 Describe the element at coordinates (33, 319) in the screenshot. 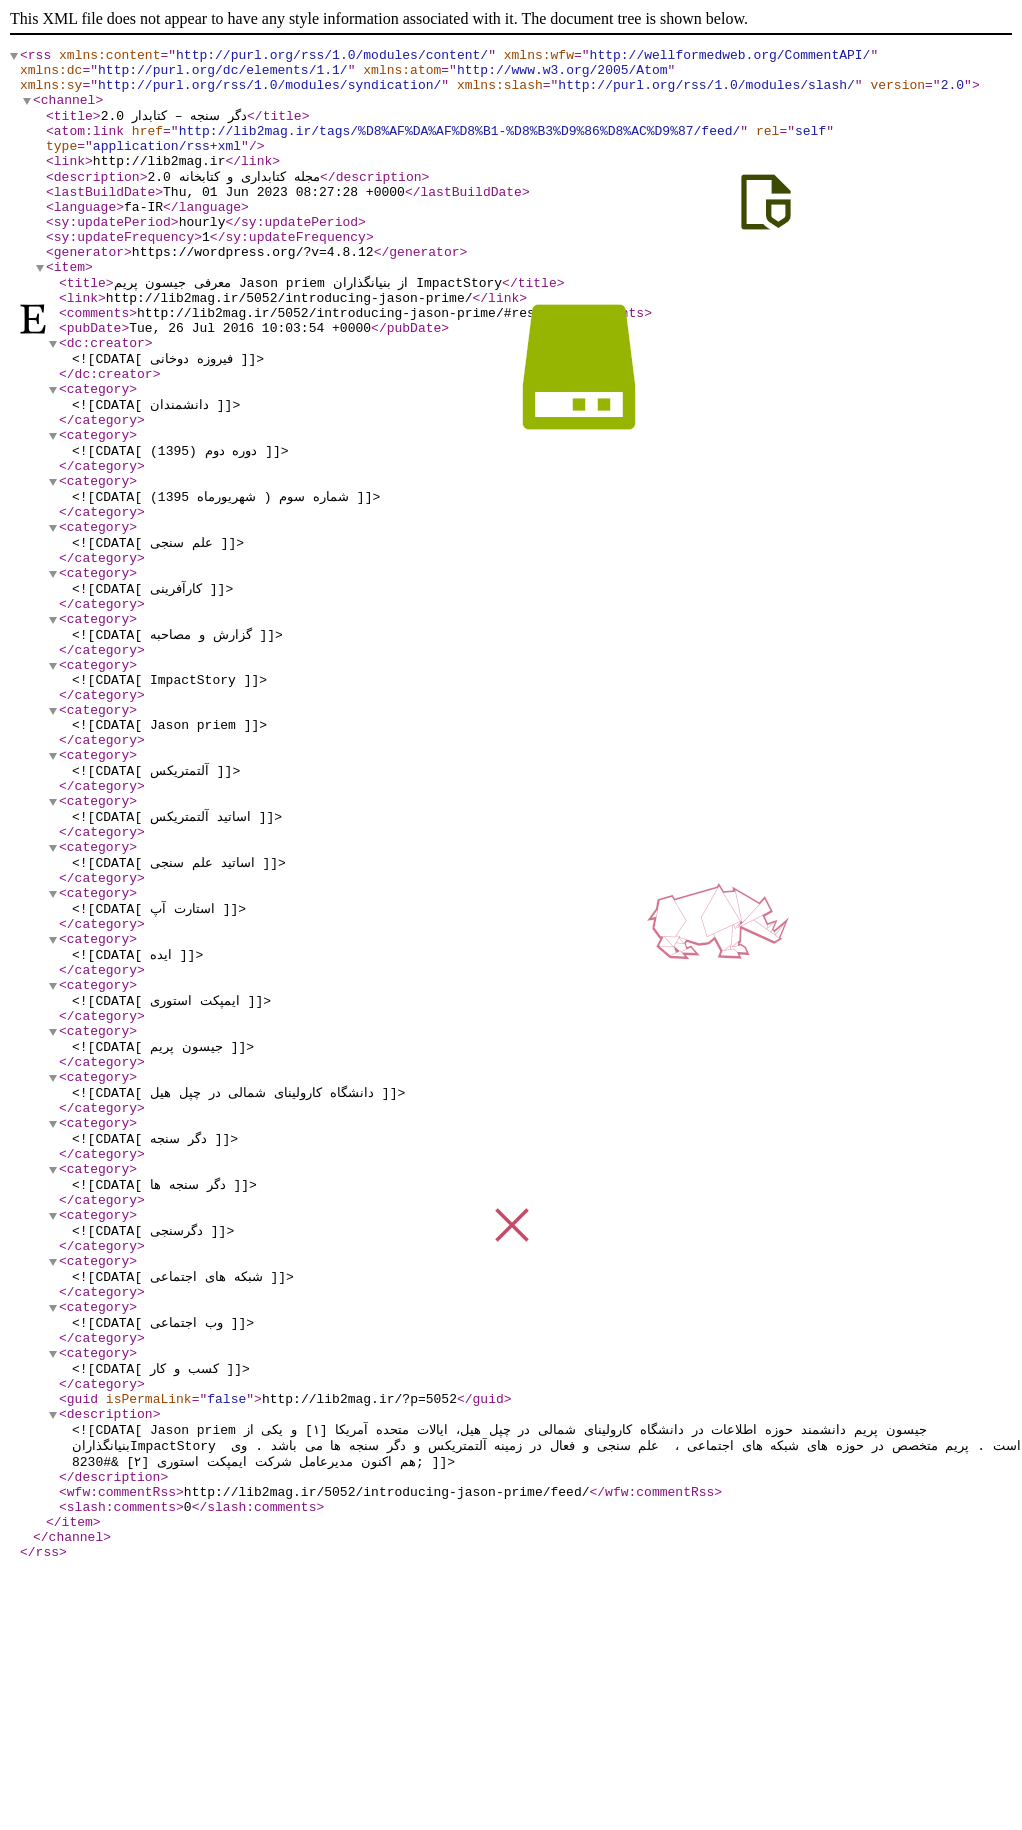

I see `open the Etsy app or website` at that location.